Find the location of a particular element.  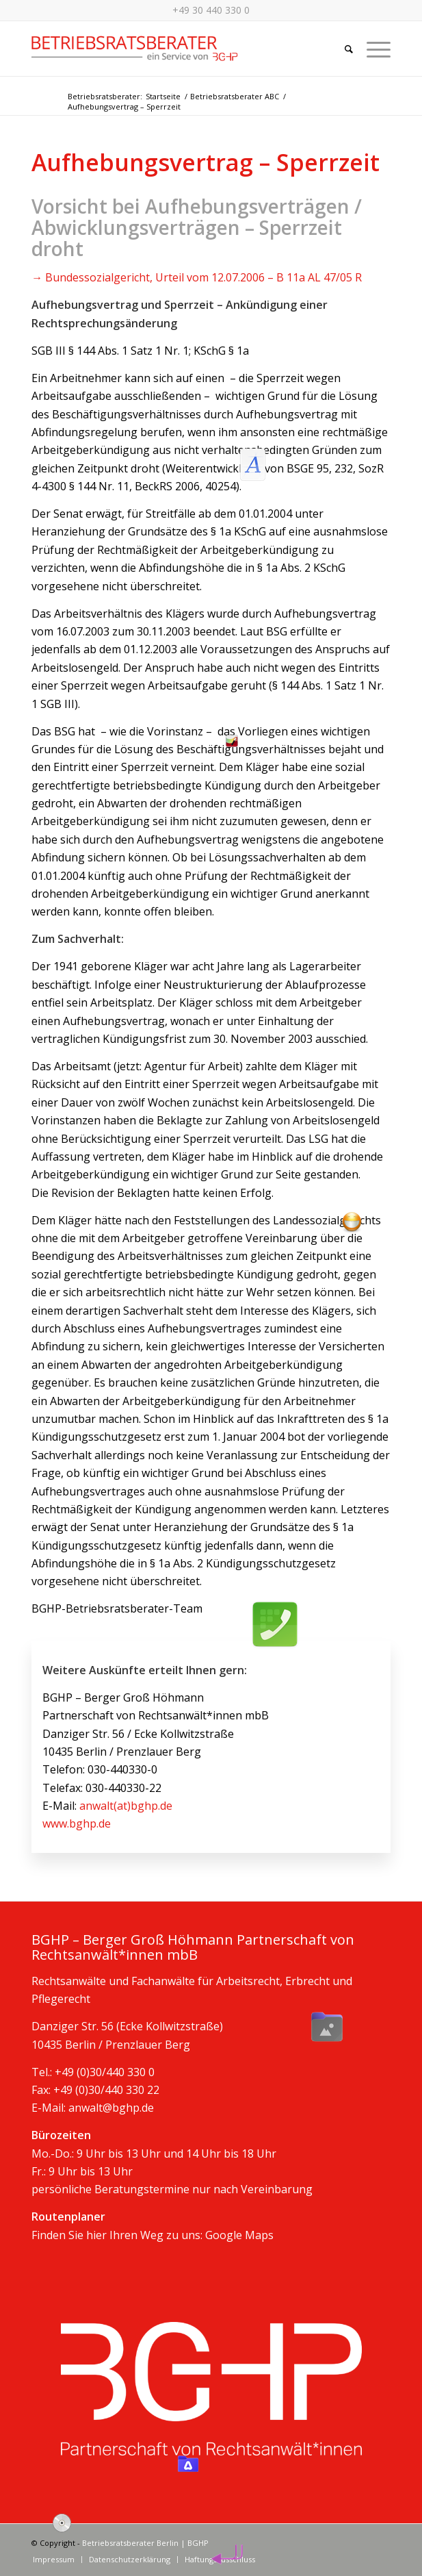

reply to all recipients in an email thread is located at coordinates (226, 2552).